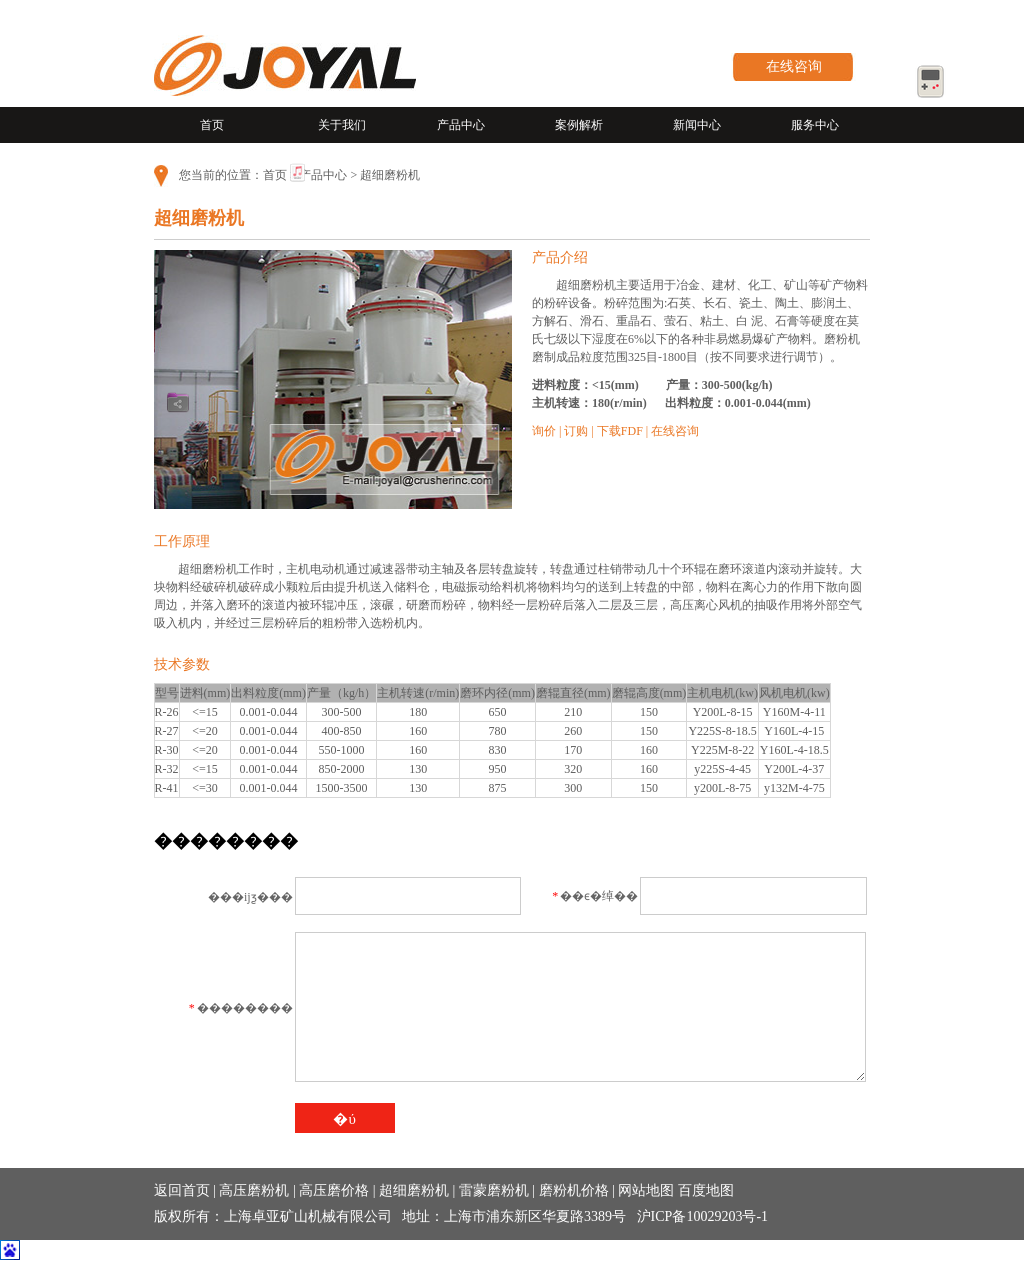 The height and width of the screenshot is (1263, 1024). Describe the element at coordinates (178, 402) in the screenshot. I see `open your public shared folder` at that location.